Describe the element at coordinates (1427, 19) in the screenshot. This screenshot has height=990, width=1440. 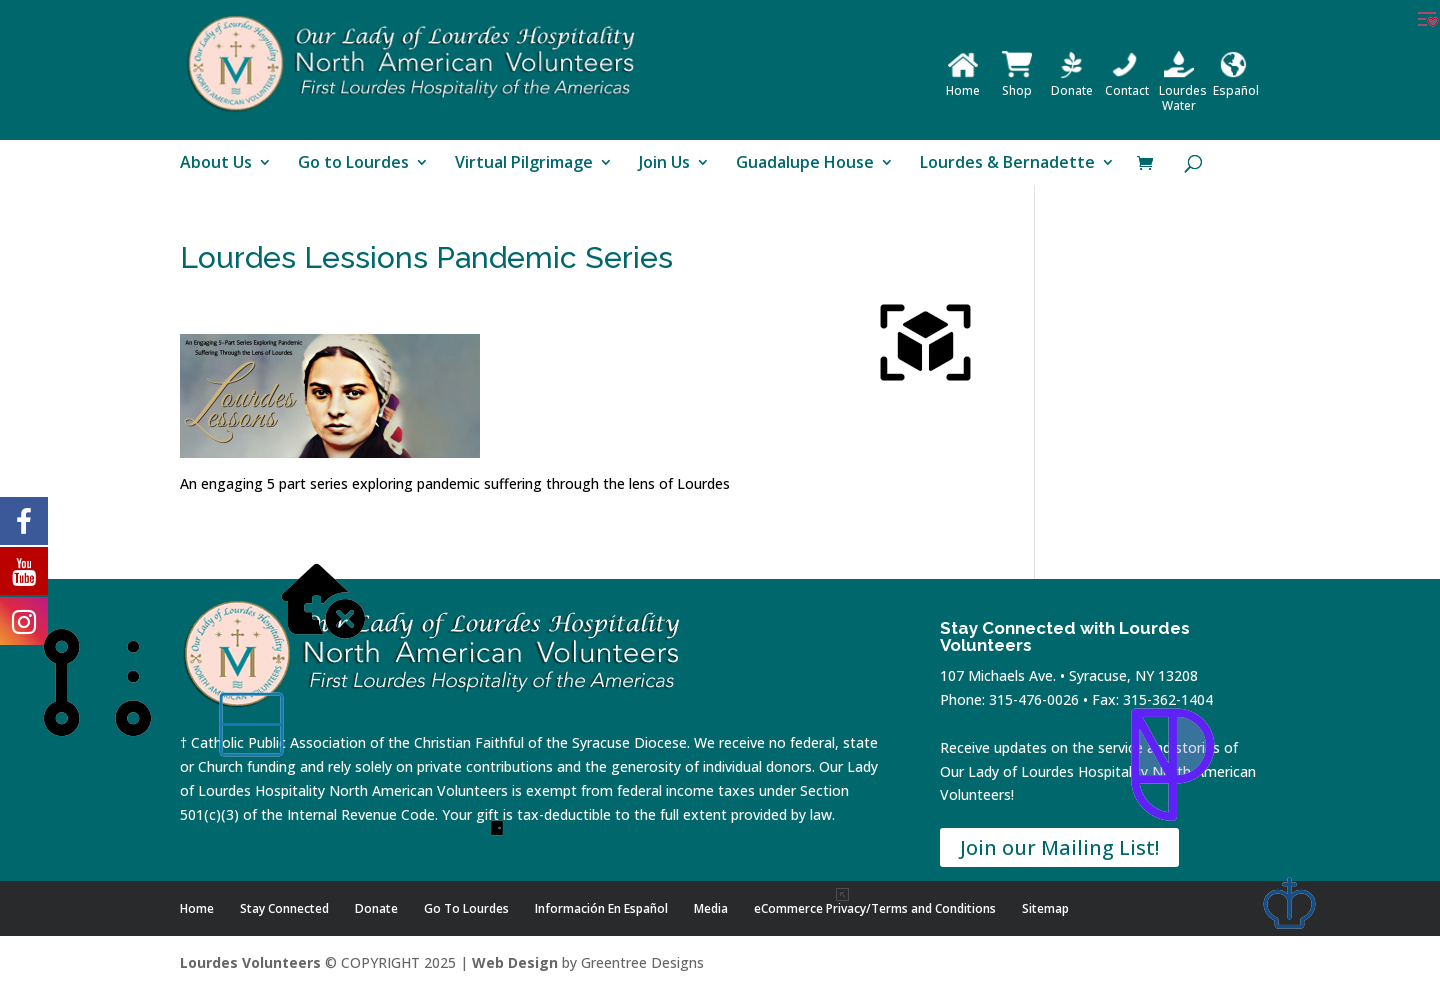
I see `view your favorites list` at that location.